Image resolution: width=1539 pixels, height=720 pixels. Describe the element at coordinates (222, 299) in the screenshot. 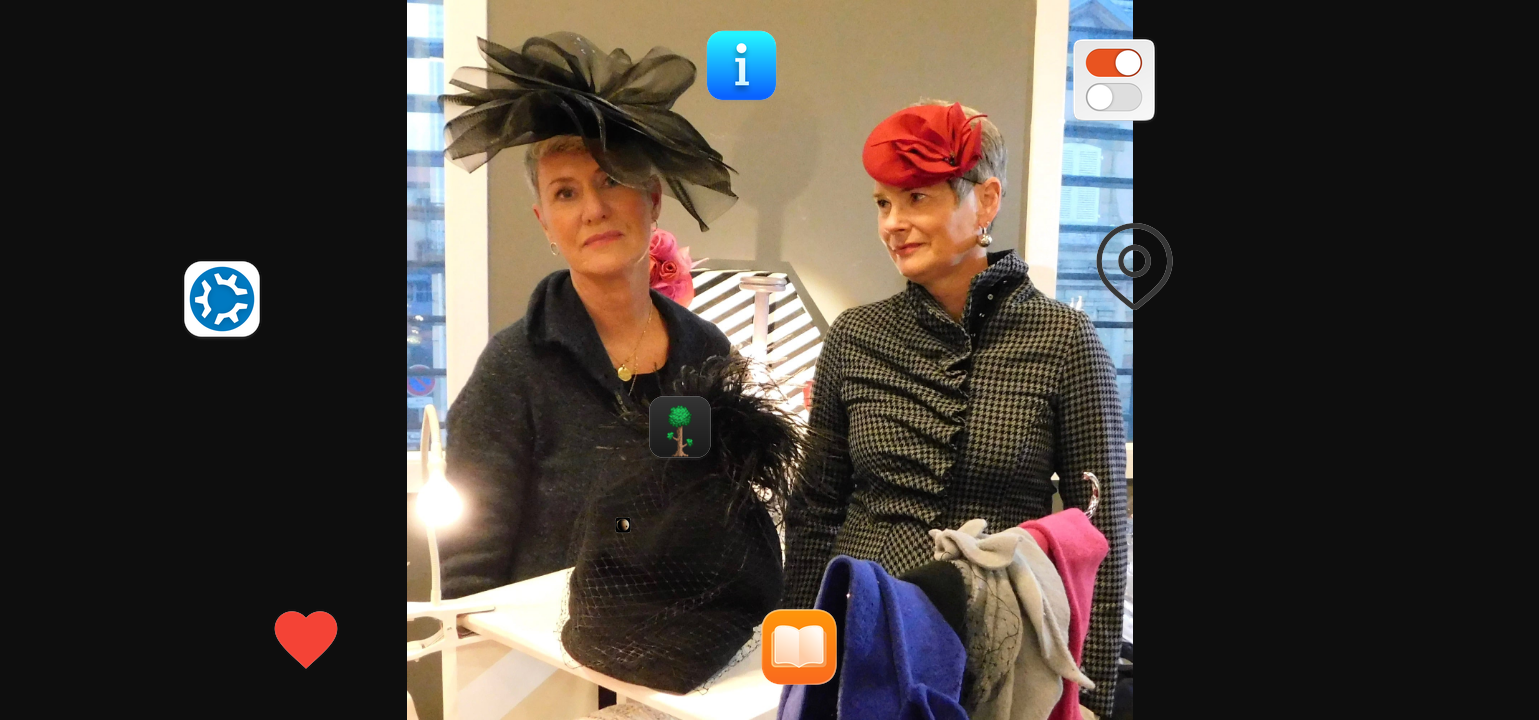

I see `launch kubuntu system settings` at that location.